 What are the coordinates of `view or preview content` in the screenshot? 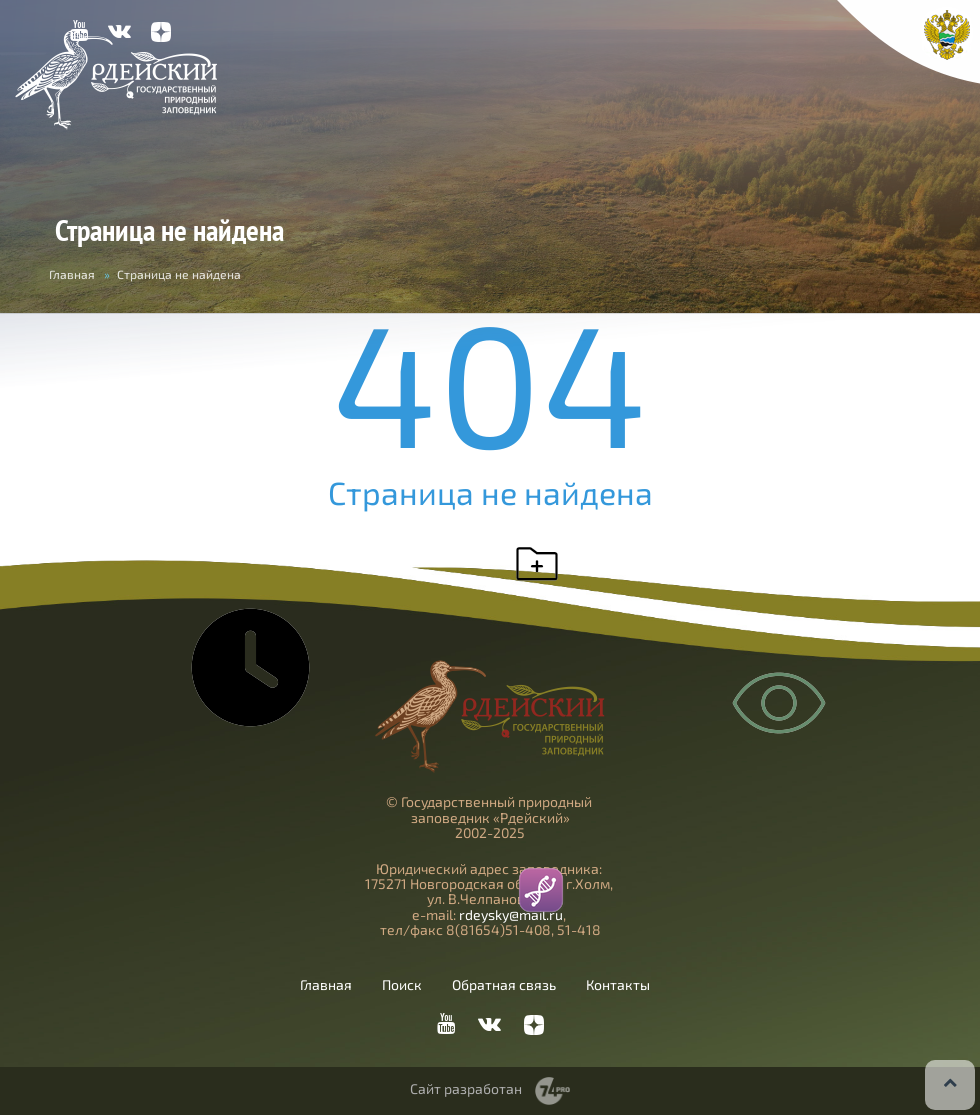 It's located at (779, 703).